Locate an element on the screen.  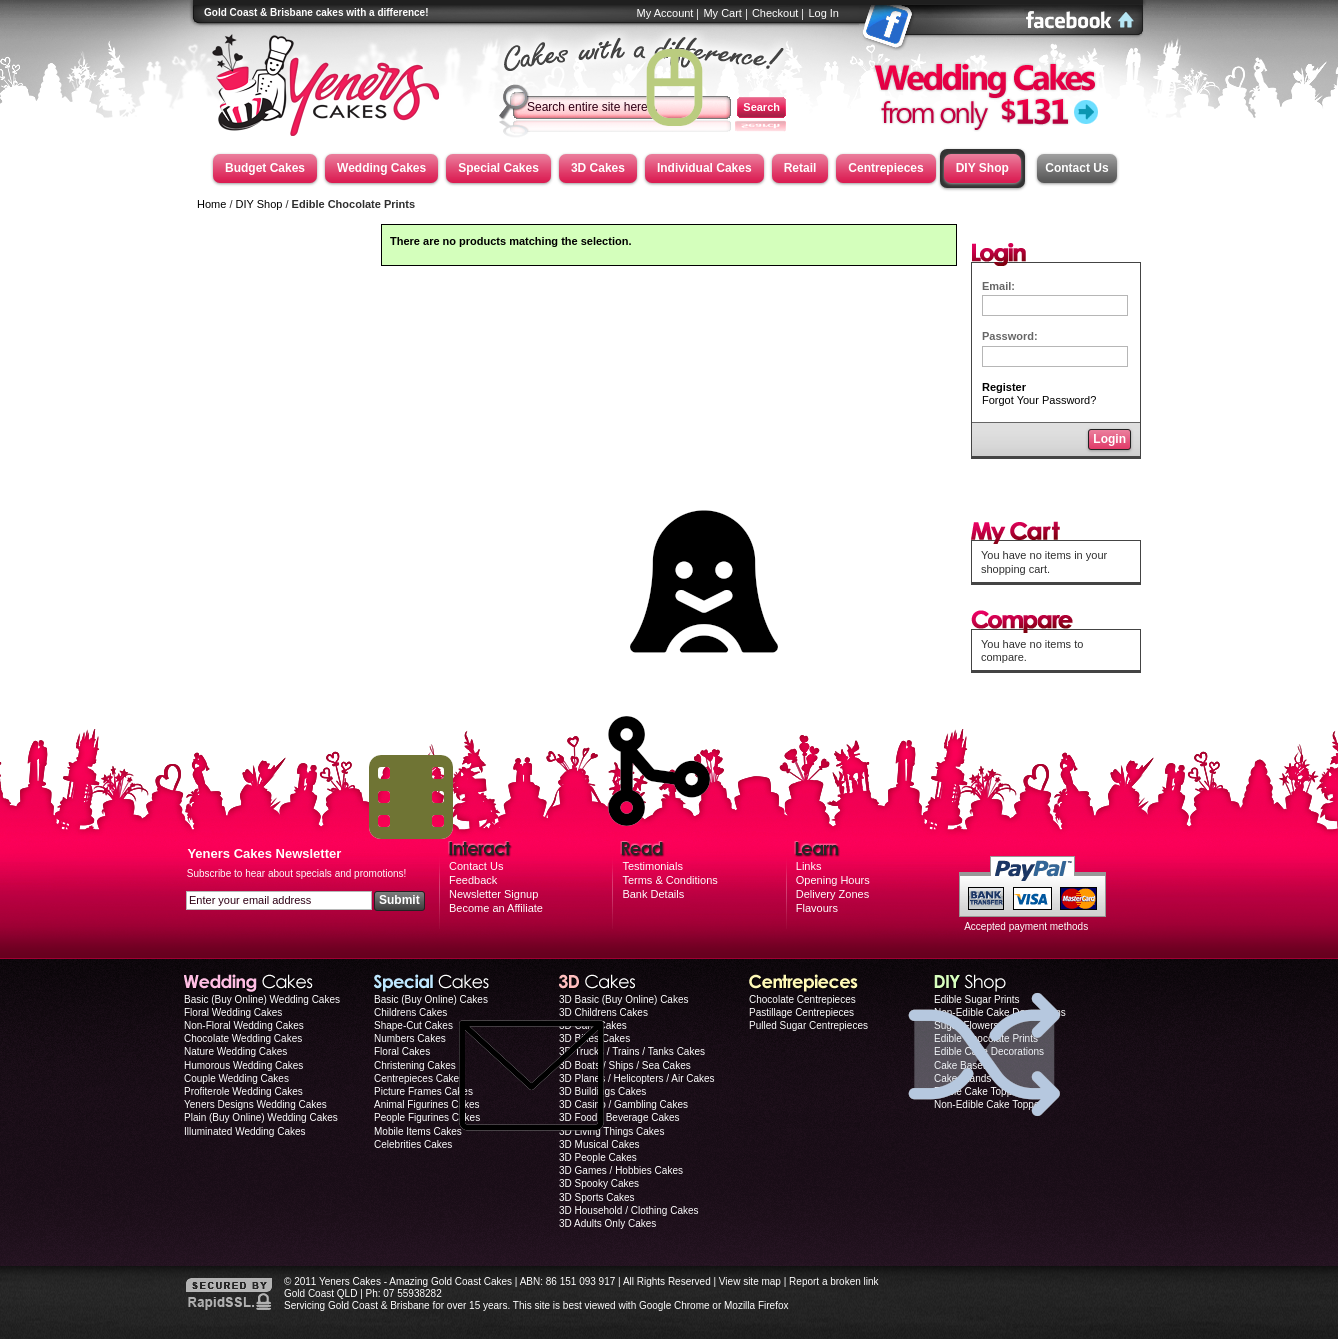
shuffle playlist or queue order is located at coordinates (981, 1054).